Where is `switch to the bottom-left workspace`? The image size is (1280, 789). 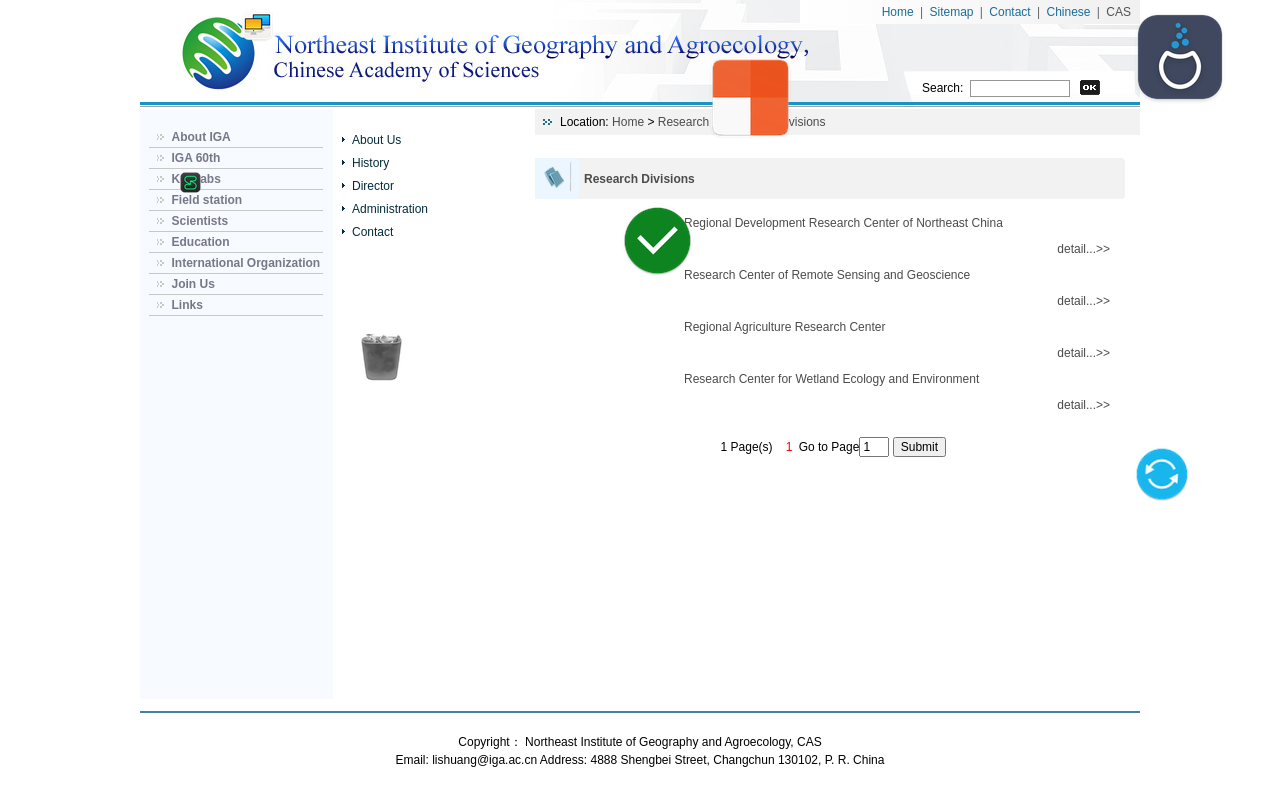 switch to the bottom-left workspace is located at coordinates (750, 97).